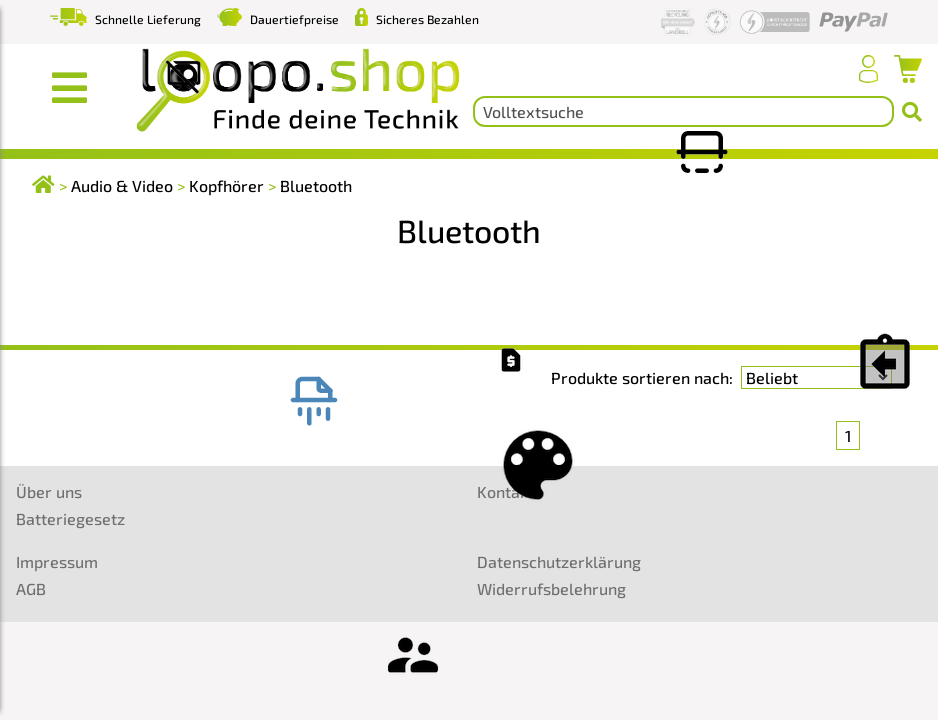 This screenshot has height=720, width=938. I want to click on toggle horizontal layout or orientation, so click(702, 152).